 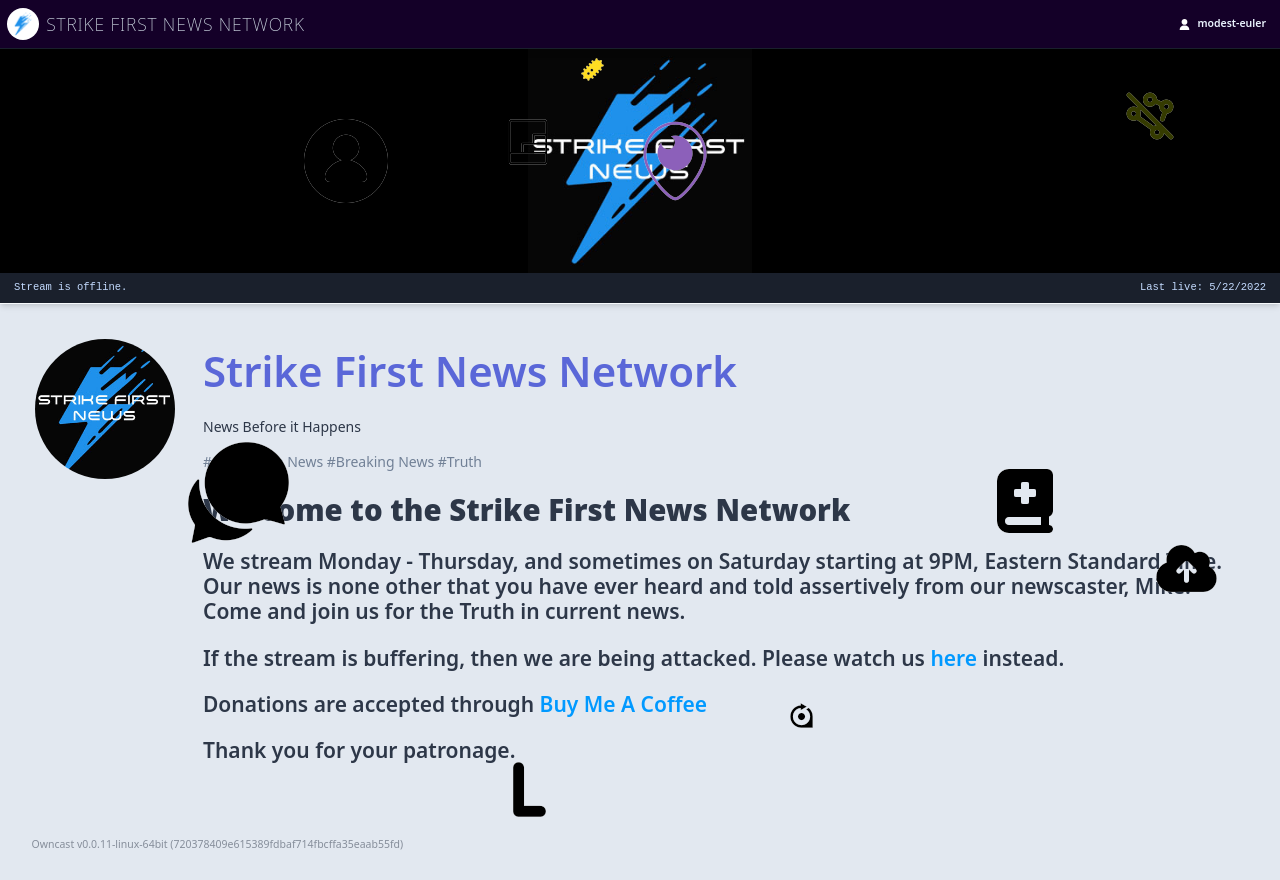 I want to click on view user profile, so click(x=346, y=161).